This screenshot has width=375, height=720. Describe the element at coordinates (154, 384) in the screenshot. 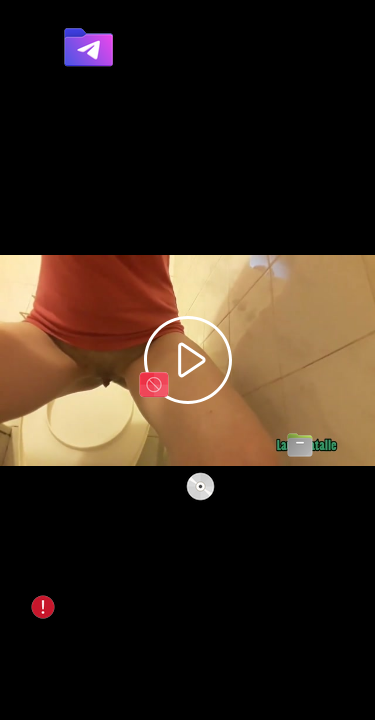

I see `indicates a missing or broken image` at that location.